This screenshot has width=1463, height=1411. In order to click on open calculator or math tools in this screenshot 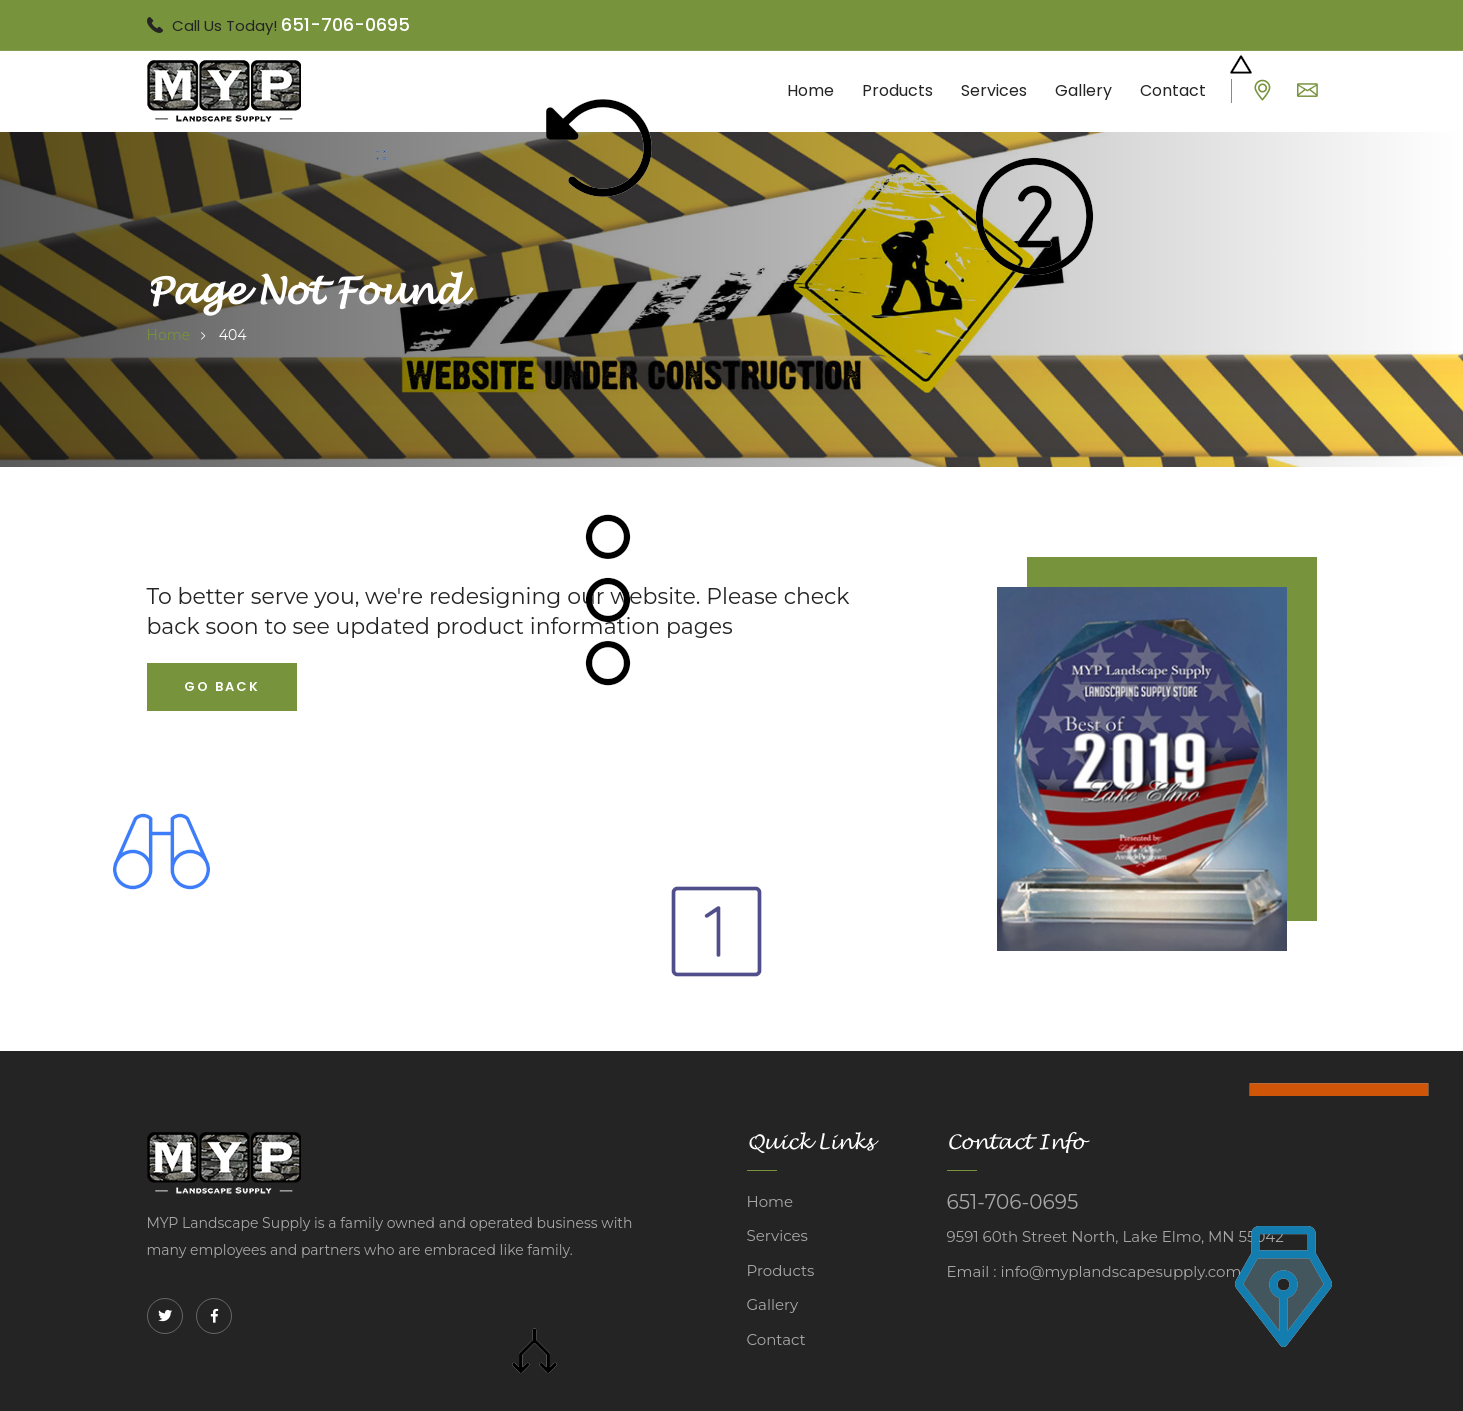, I will do `click(381, 155)`.